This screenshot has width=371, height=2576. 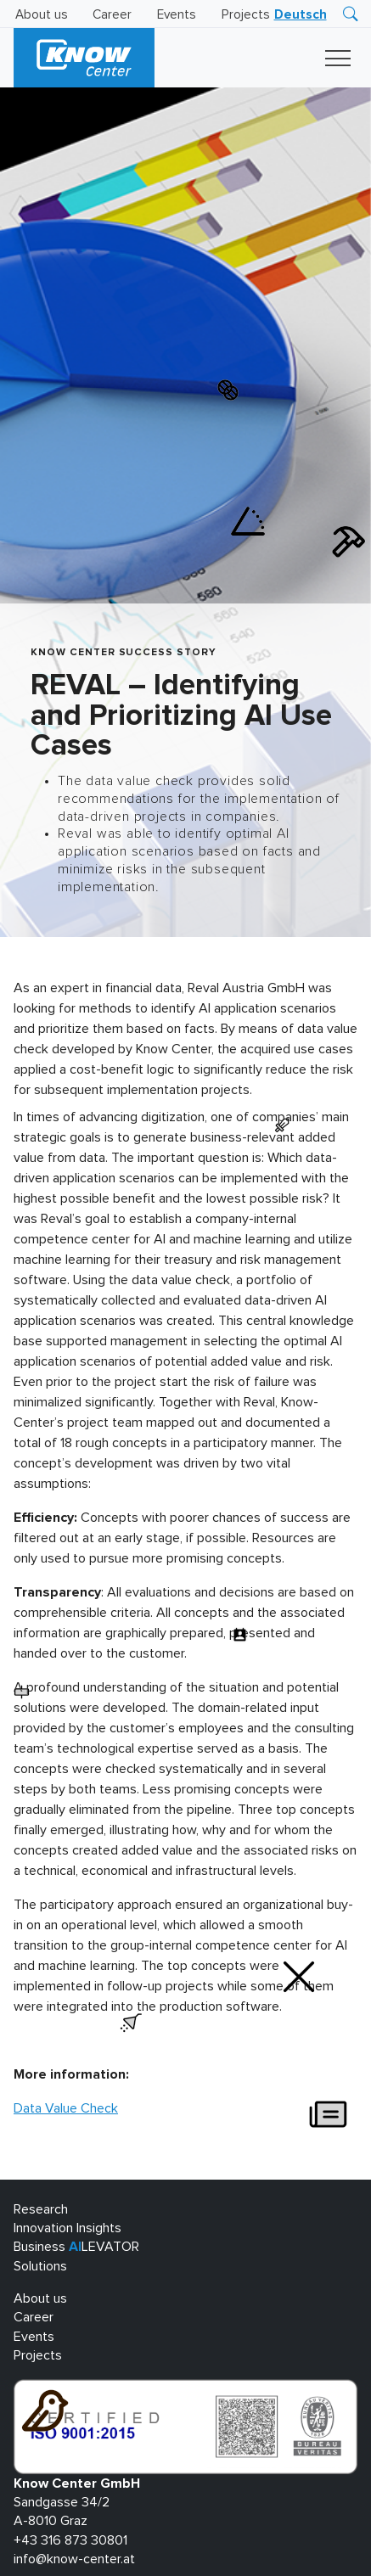 I want to click on close a window or dialog, so click(x=299, y=1977).